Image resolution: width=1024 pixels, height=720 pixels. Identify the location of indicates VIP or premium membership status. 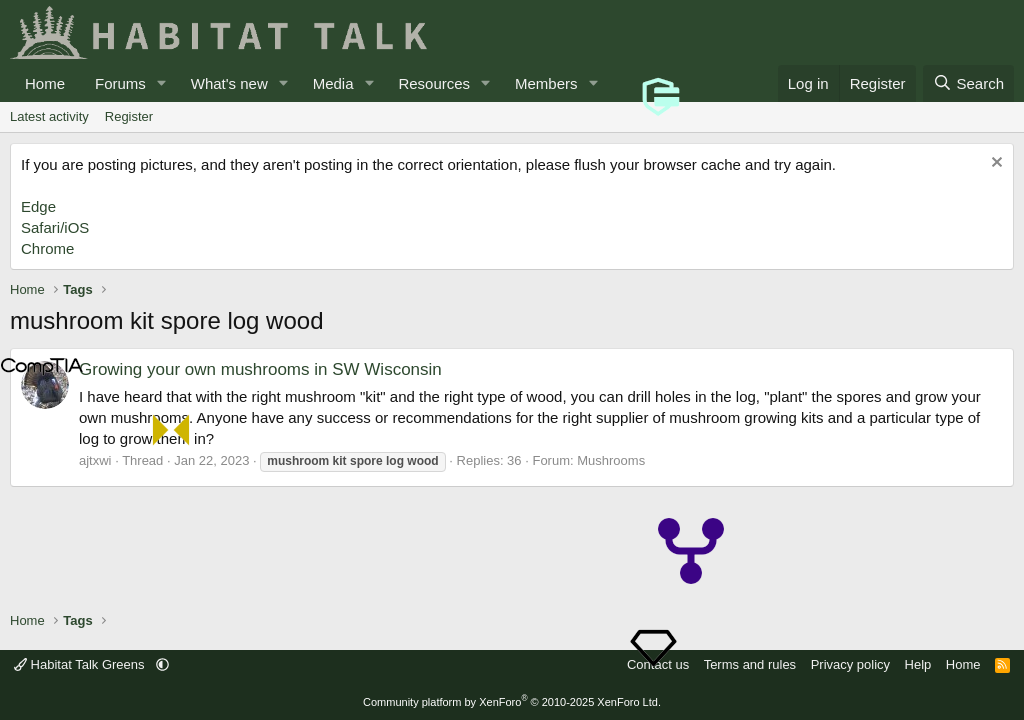
(653, 647).